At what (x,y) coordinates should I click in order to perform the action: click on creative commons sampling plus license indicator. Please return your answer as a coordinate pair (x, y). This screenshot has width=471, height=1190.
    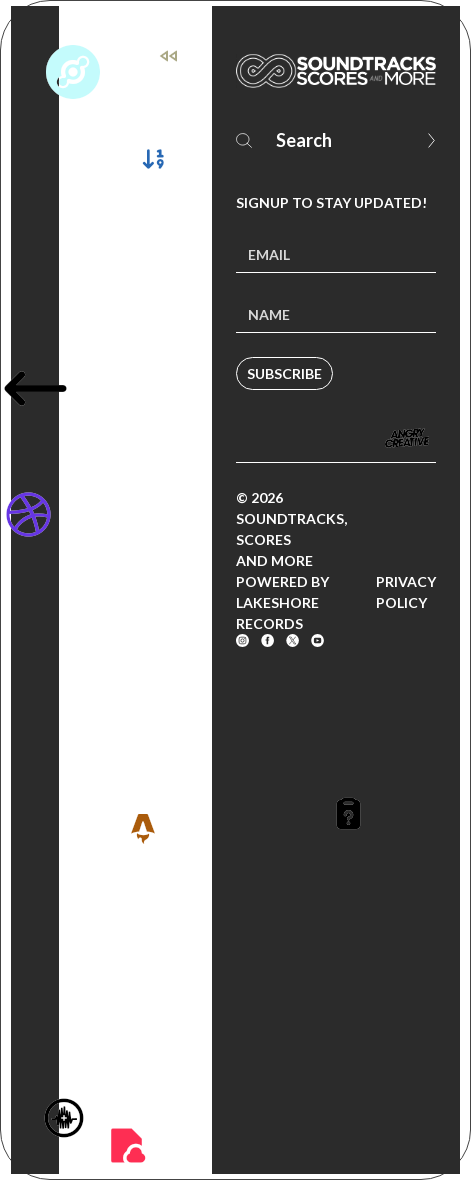
    Looking at the image, I should click on (64, 1118).